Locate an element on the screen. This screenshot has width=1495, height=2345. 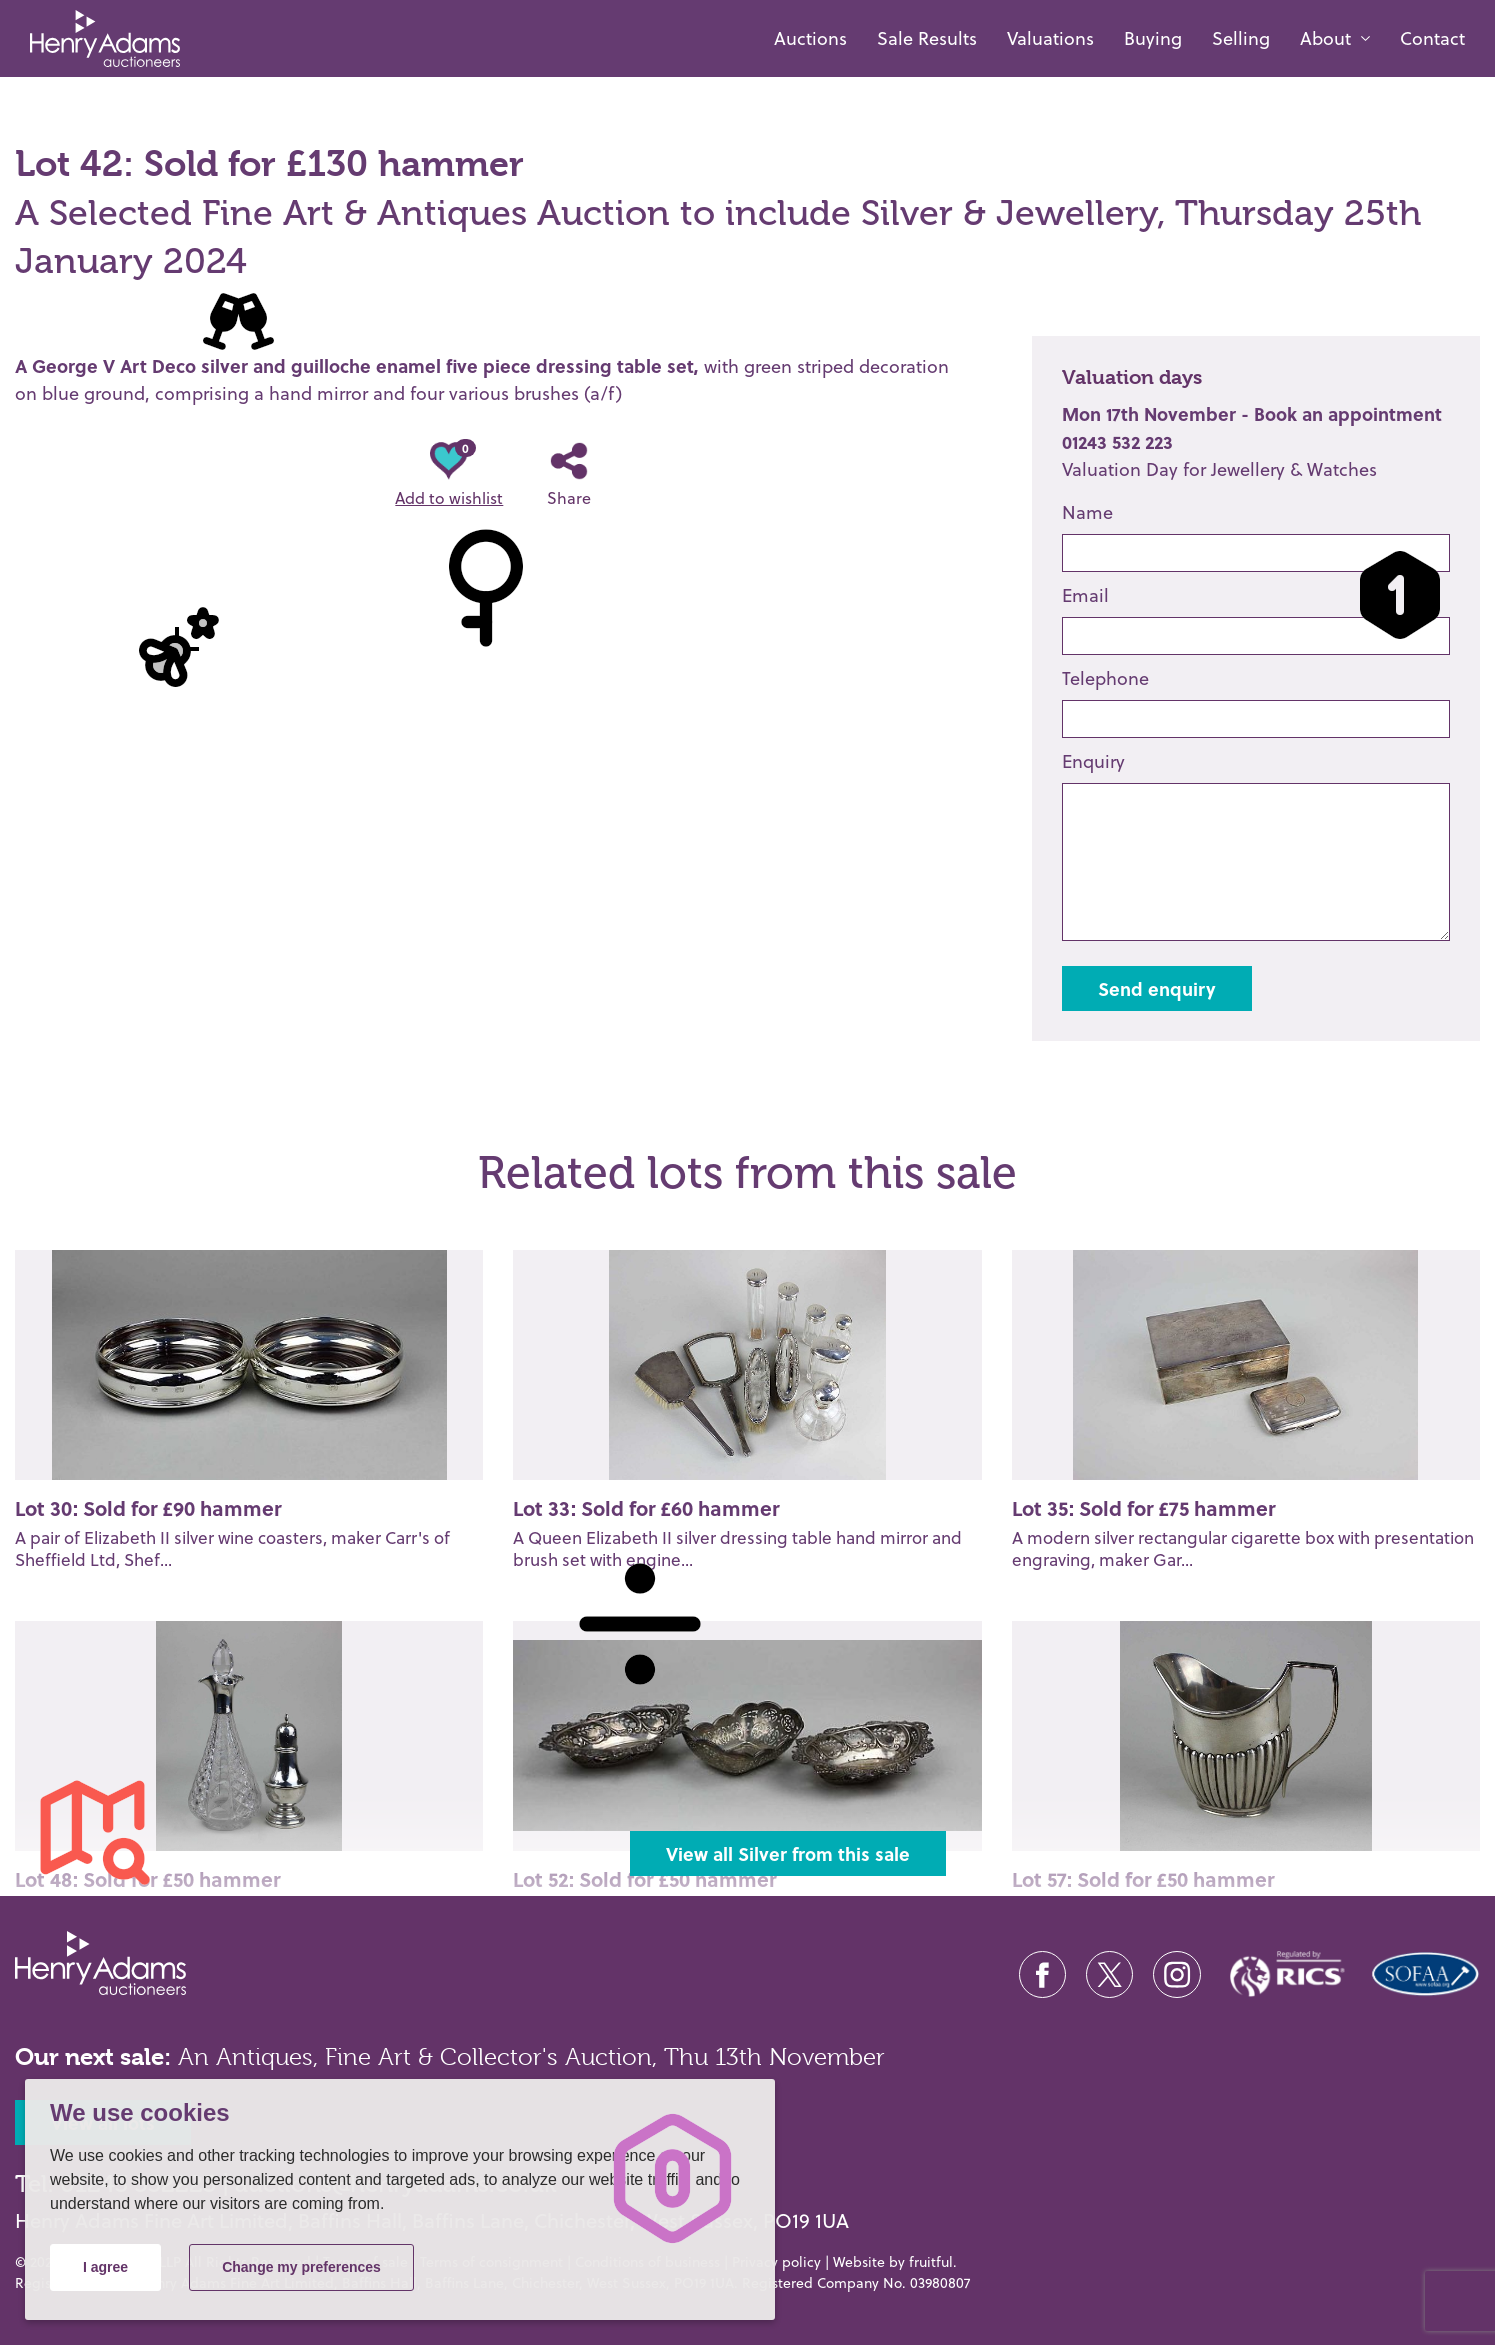
search for a location on the map is located at coordinates (92, 1827).